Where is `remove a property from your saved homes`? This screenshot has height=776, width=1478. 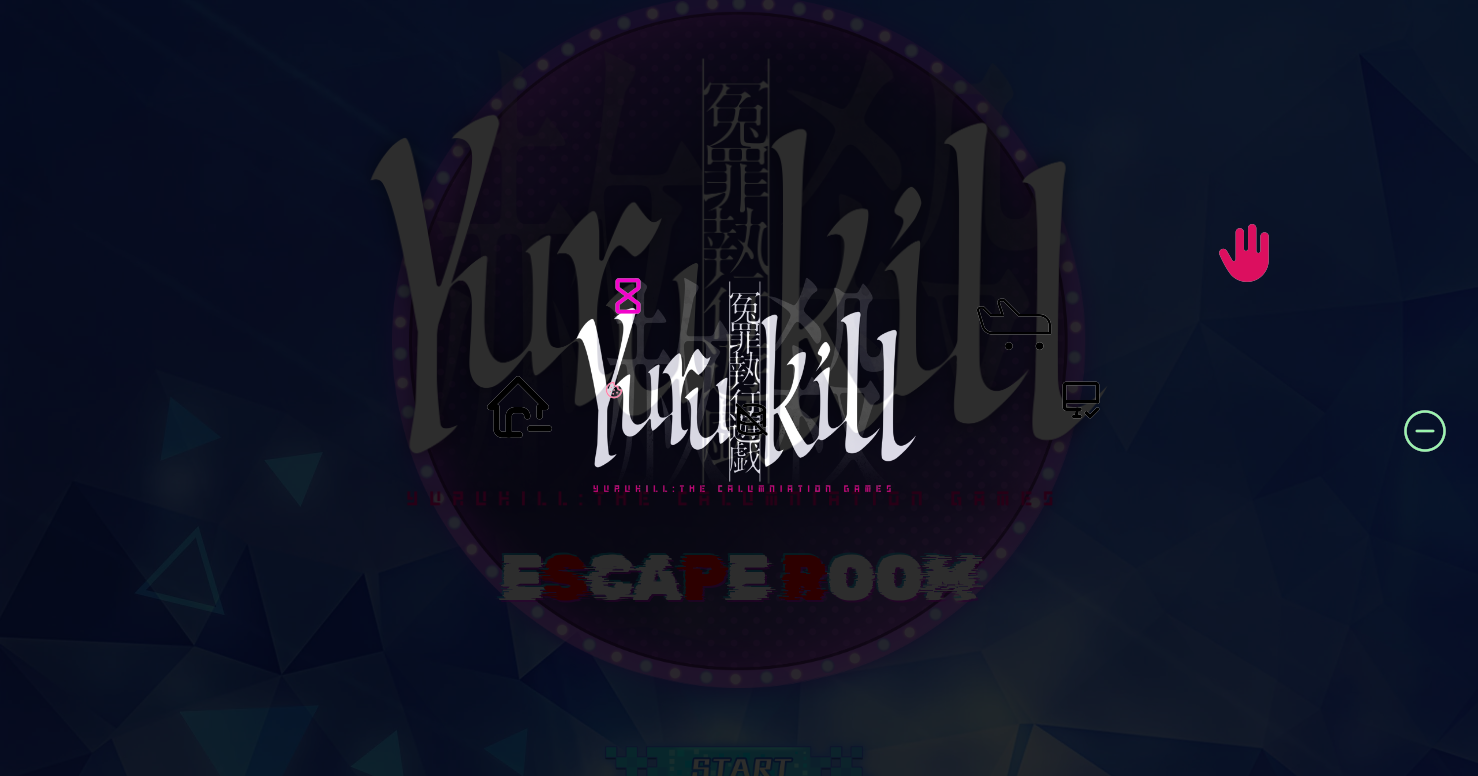 remove a property from your saved homes is located at coordinates (518, 407).